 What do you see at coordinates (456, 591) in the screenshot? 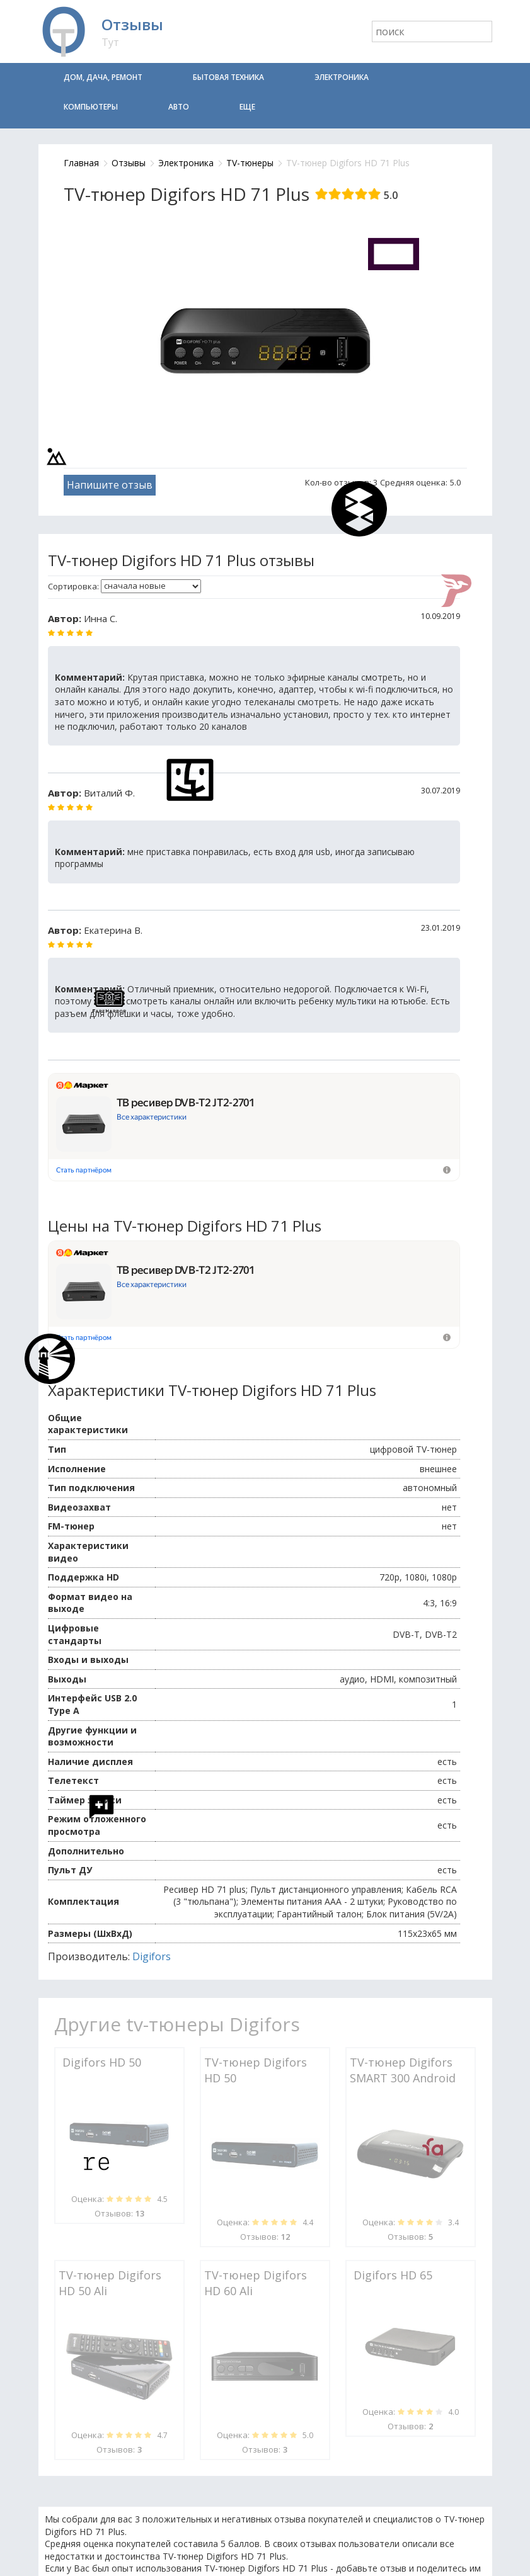
I see `pelican static site generator logo` at bounding box center [456, 591].